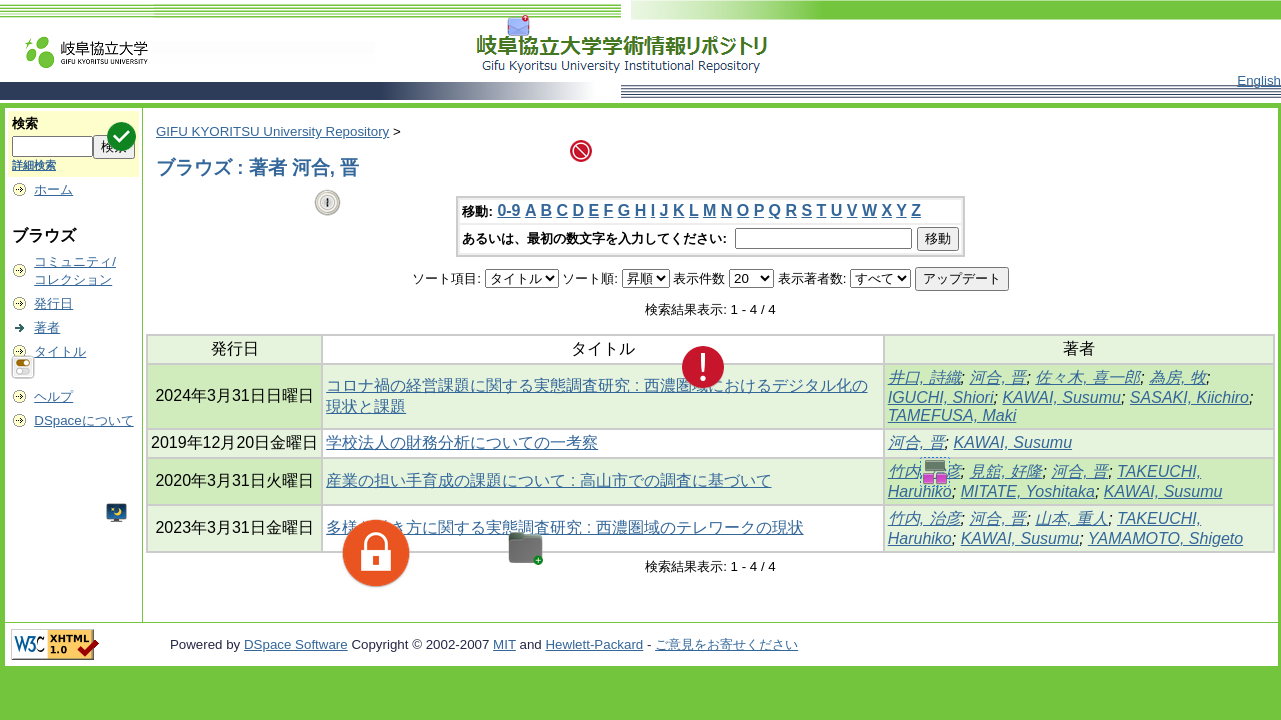 This screenshot has height=720, width=1281. Describe the element at coordinates (116, 512) in the screenshot. I see `open screensaver settings` at that location.